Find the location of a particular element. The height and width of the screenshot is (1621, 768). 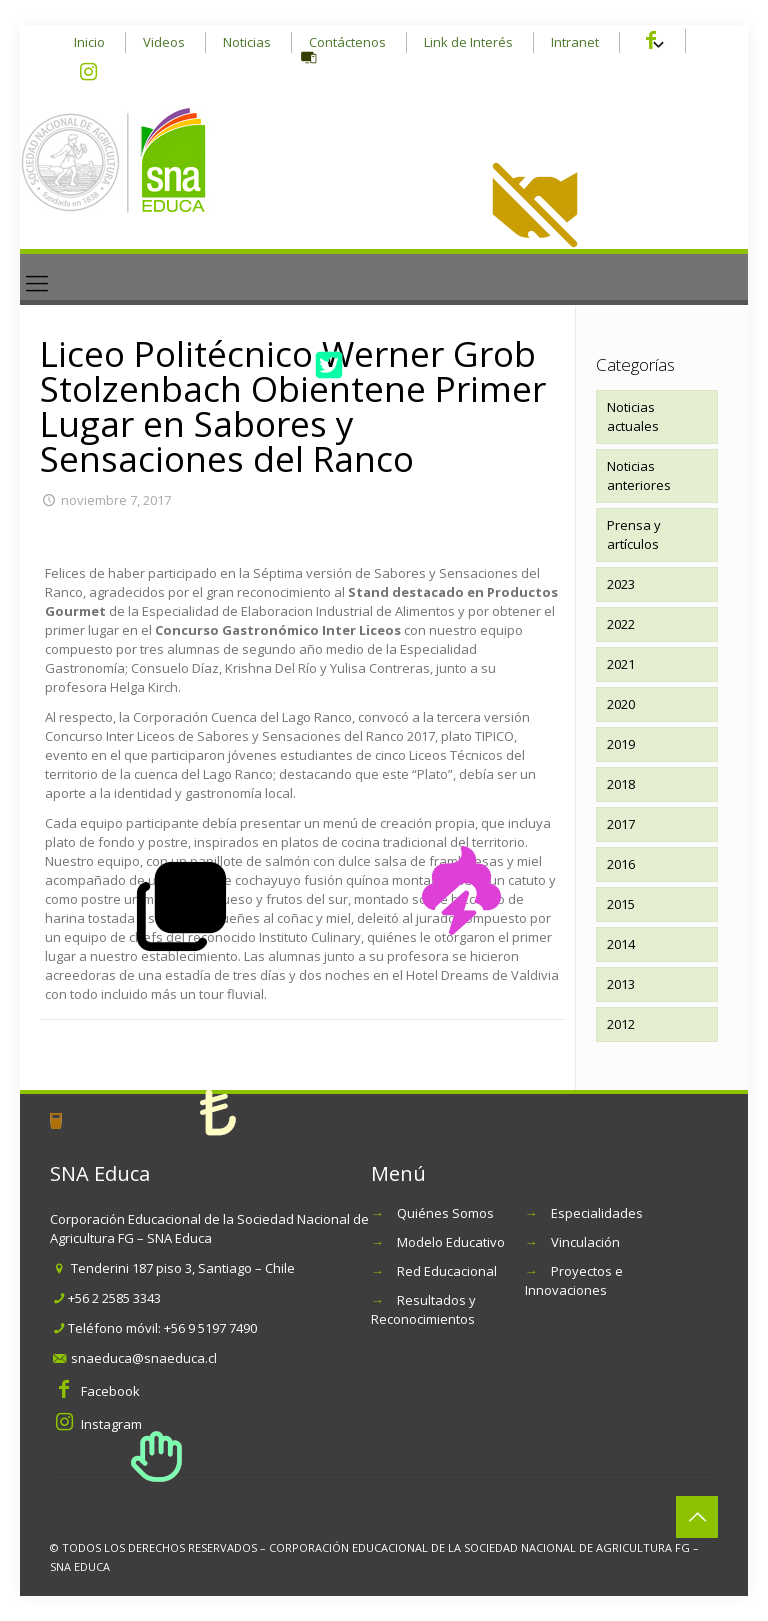

track your water intake is located at coordinates (56, 1121).